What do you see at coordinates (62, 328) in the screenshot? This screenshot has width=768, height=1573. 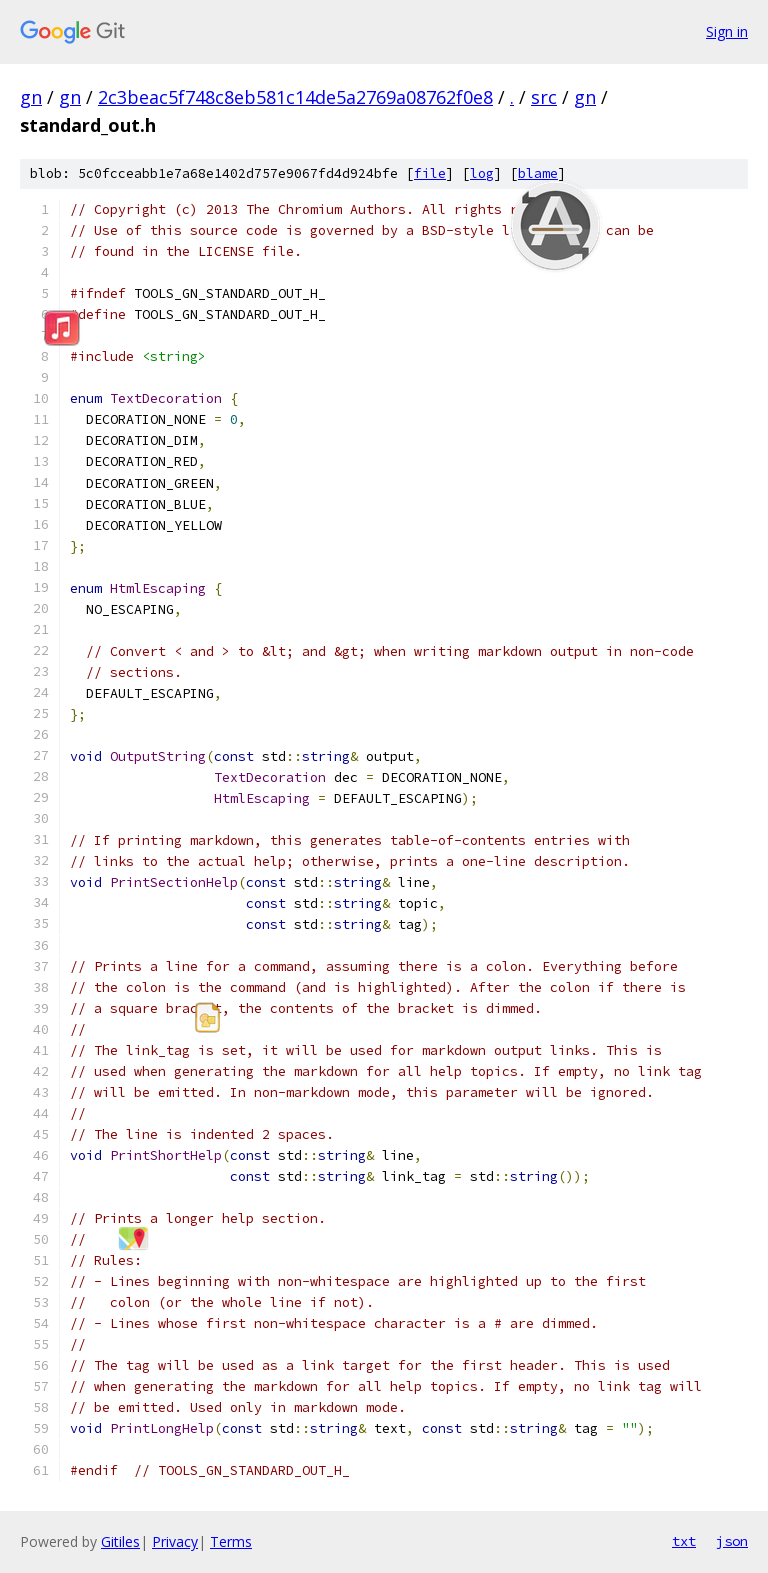 I see `open the gnome music app` at bounding box center [62, 328].